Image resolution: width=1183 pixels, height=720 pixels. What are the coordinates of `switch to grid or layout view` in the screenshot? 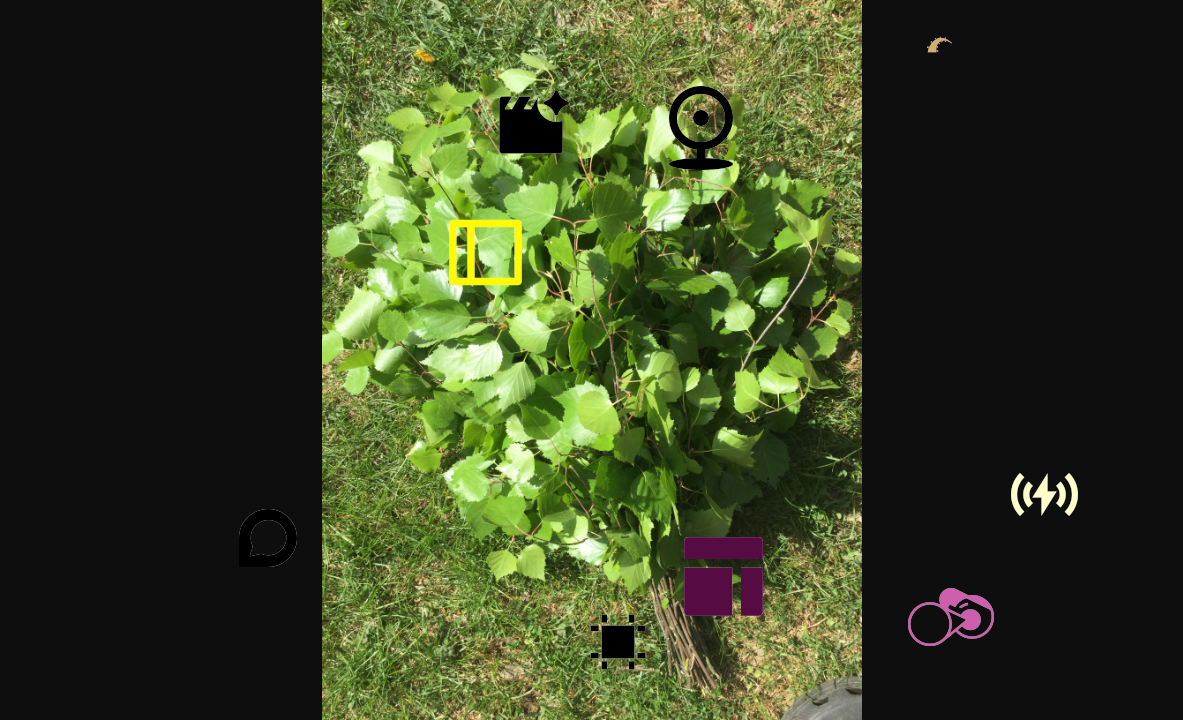 It's located at (723, 576).